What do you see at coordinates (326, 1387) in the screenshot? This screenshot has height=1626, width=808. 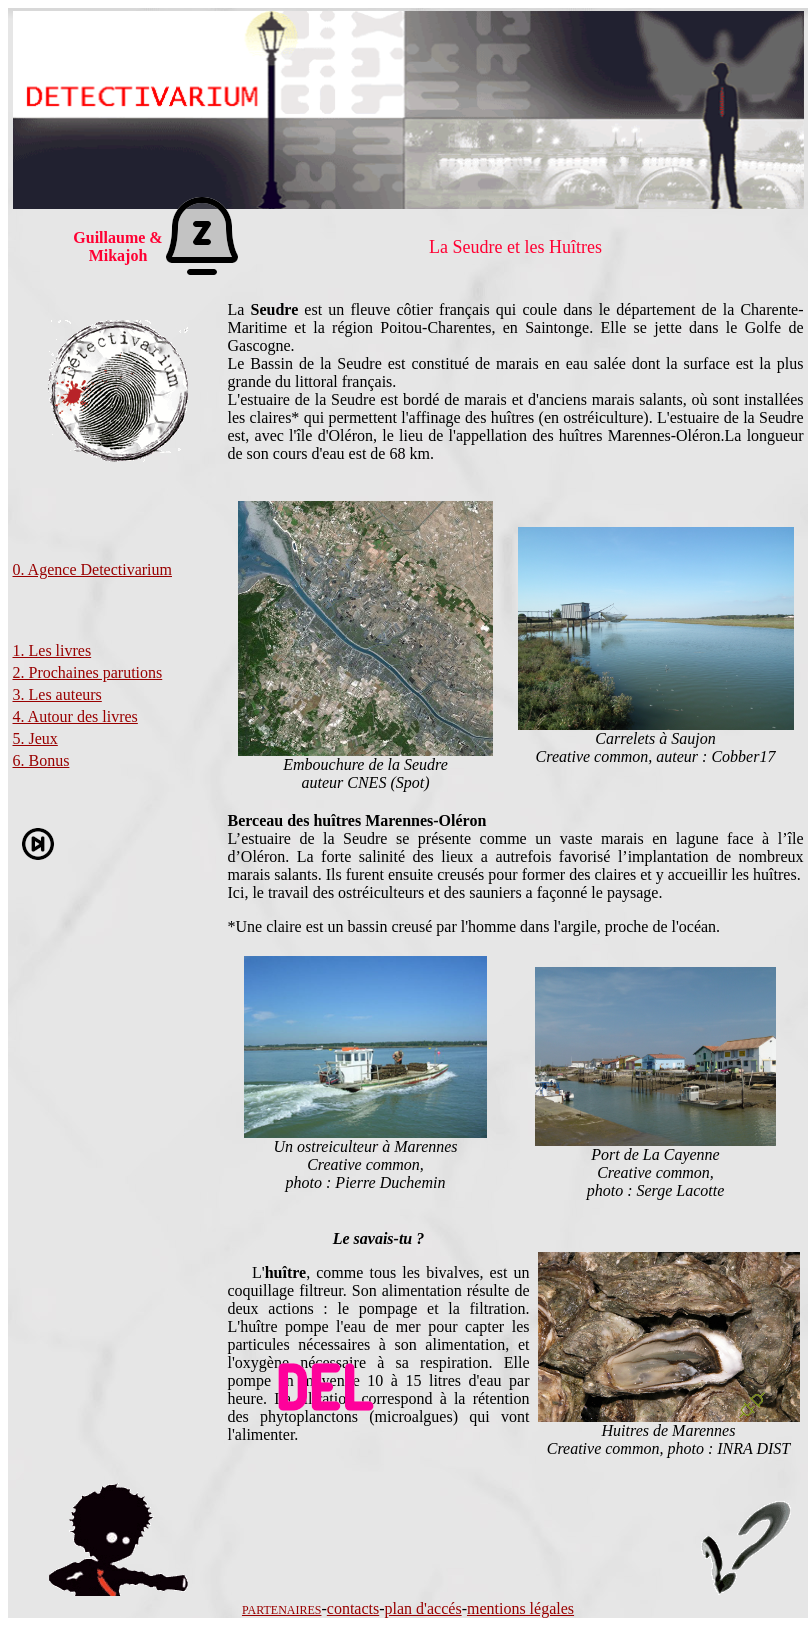 I see `indicates an HTTP DELETE request method` at bounding box center [326, 1387].